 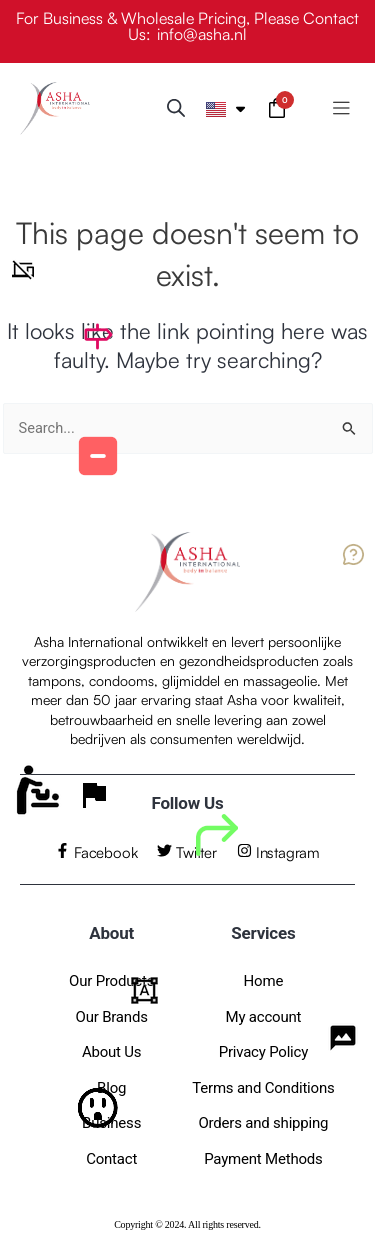 What do you see at coordinates (343, 1038) in the screenshot?
I see `new multimedia message received` at bounding box center [343, 1038].